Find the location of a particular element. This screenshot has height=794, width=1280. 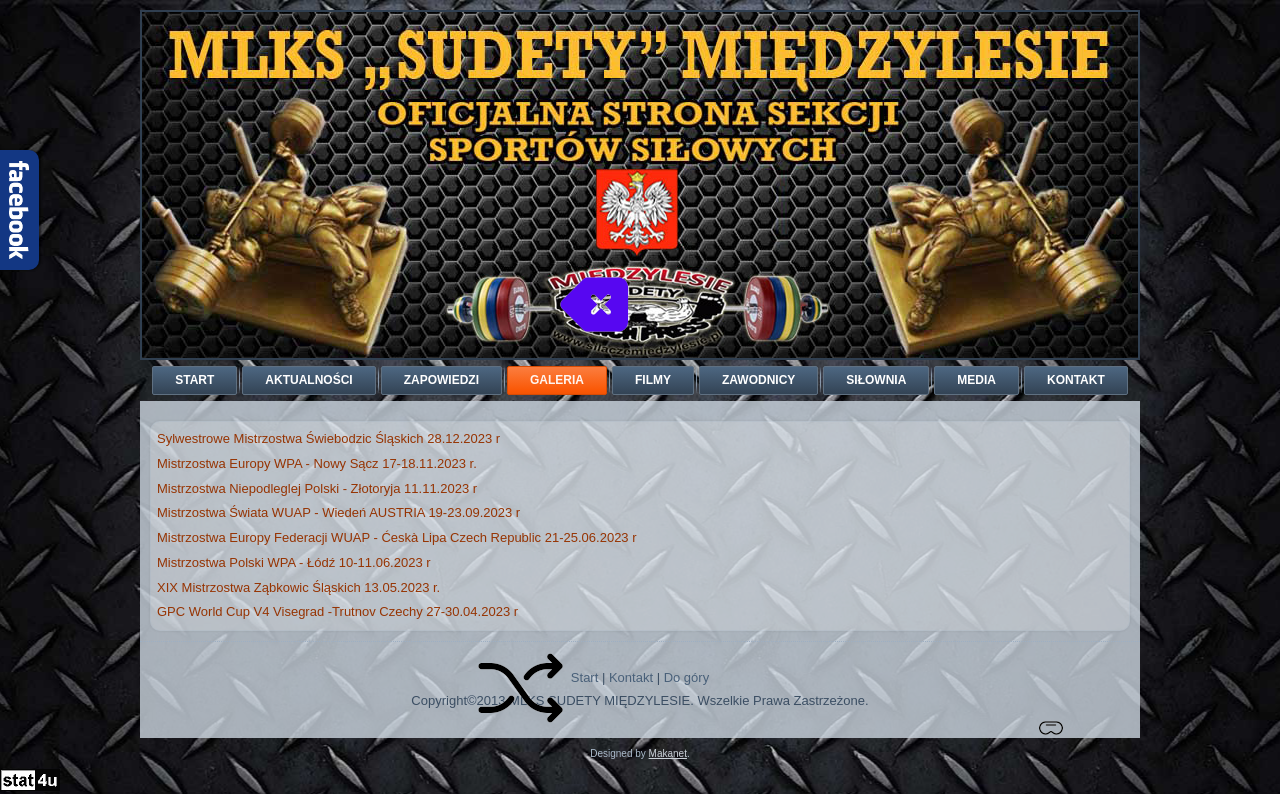

delete the last character entered is located at coordinates (593, 304).